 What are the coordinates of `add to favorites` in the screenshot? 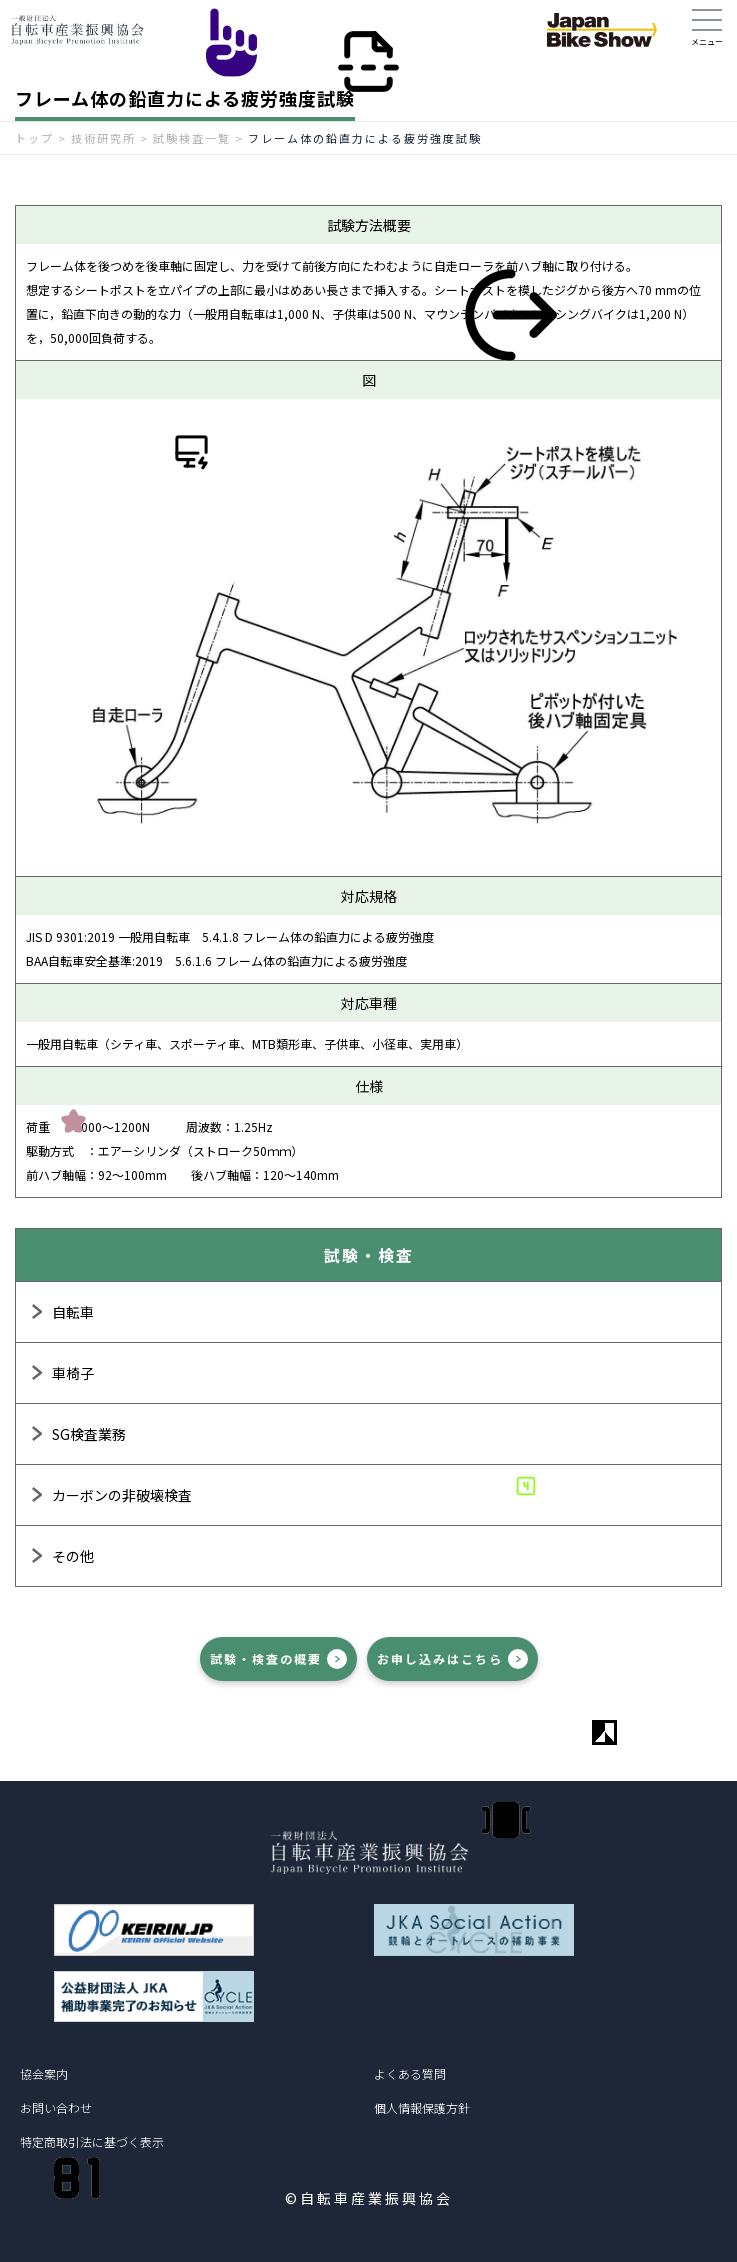 It's located at (73, 1121).